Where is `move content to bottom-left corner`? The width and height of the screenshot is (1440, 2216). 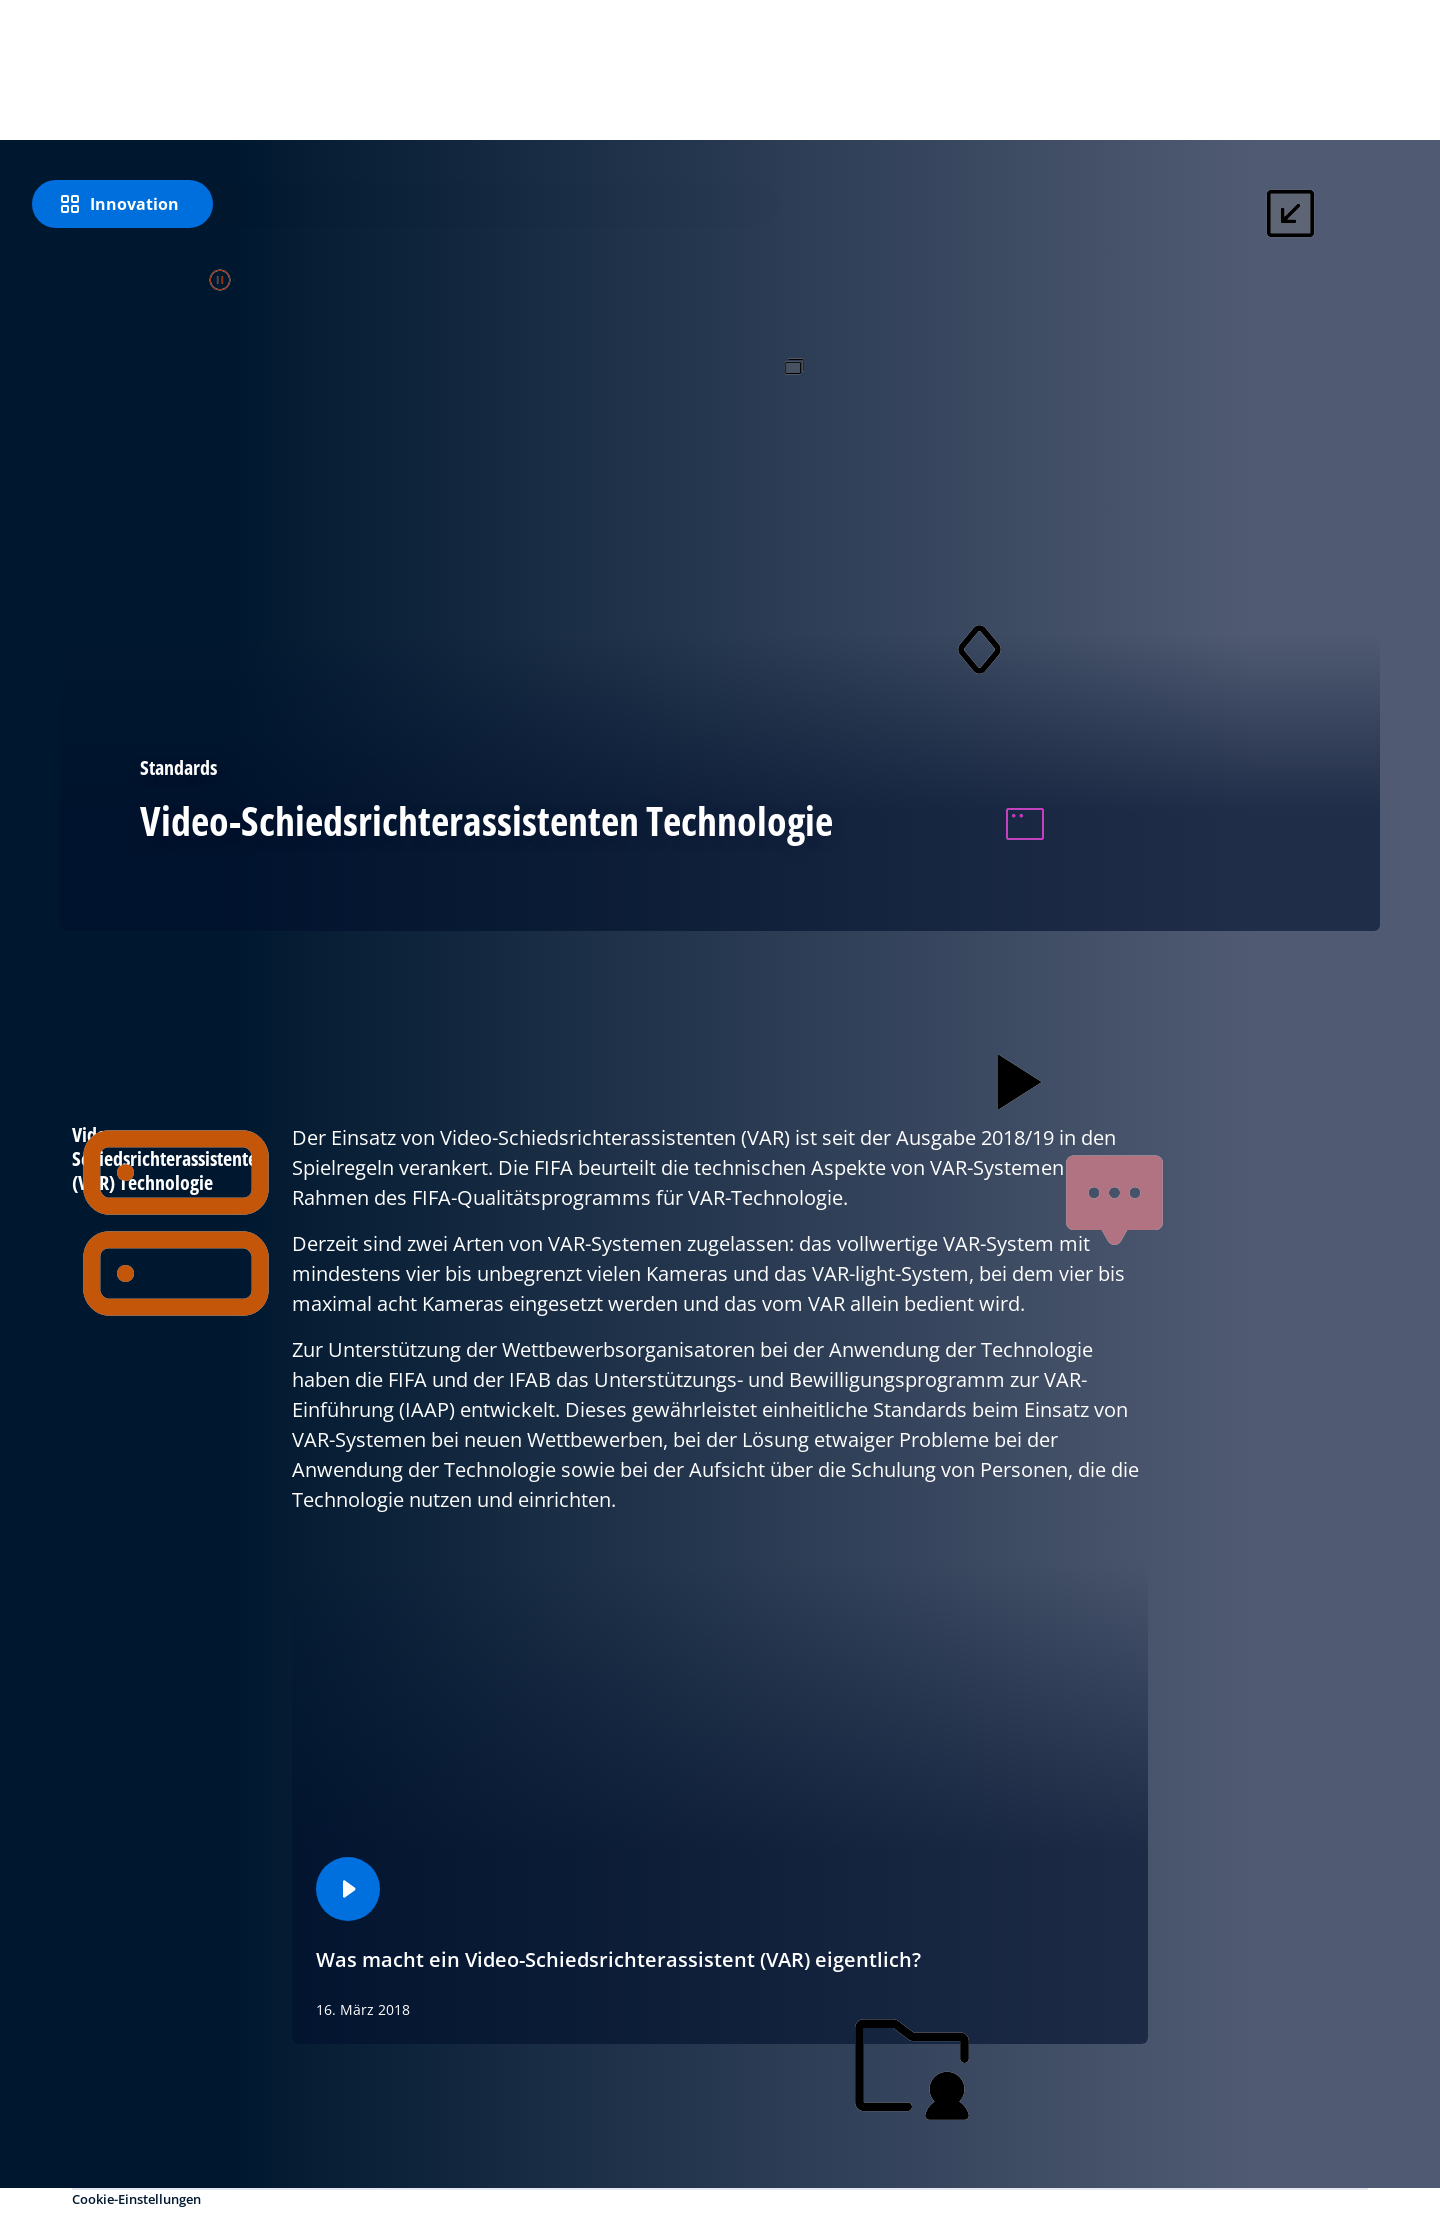
move content to bottom-left corner is located at coordinates (1290, 213).